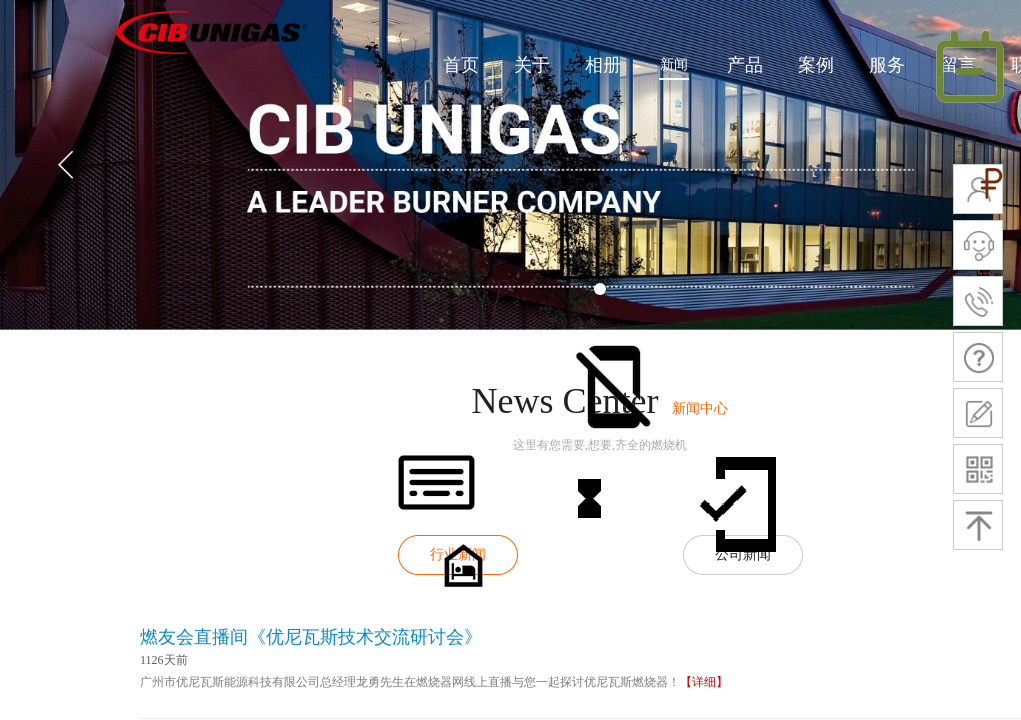  What do you see at coordinates (589, 498) in the screenshot?
I see `indicates a process is in progress or loading` at bounding box center [589, 498].